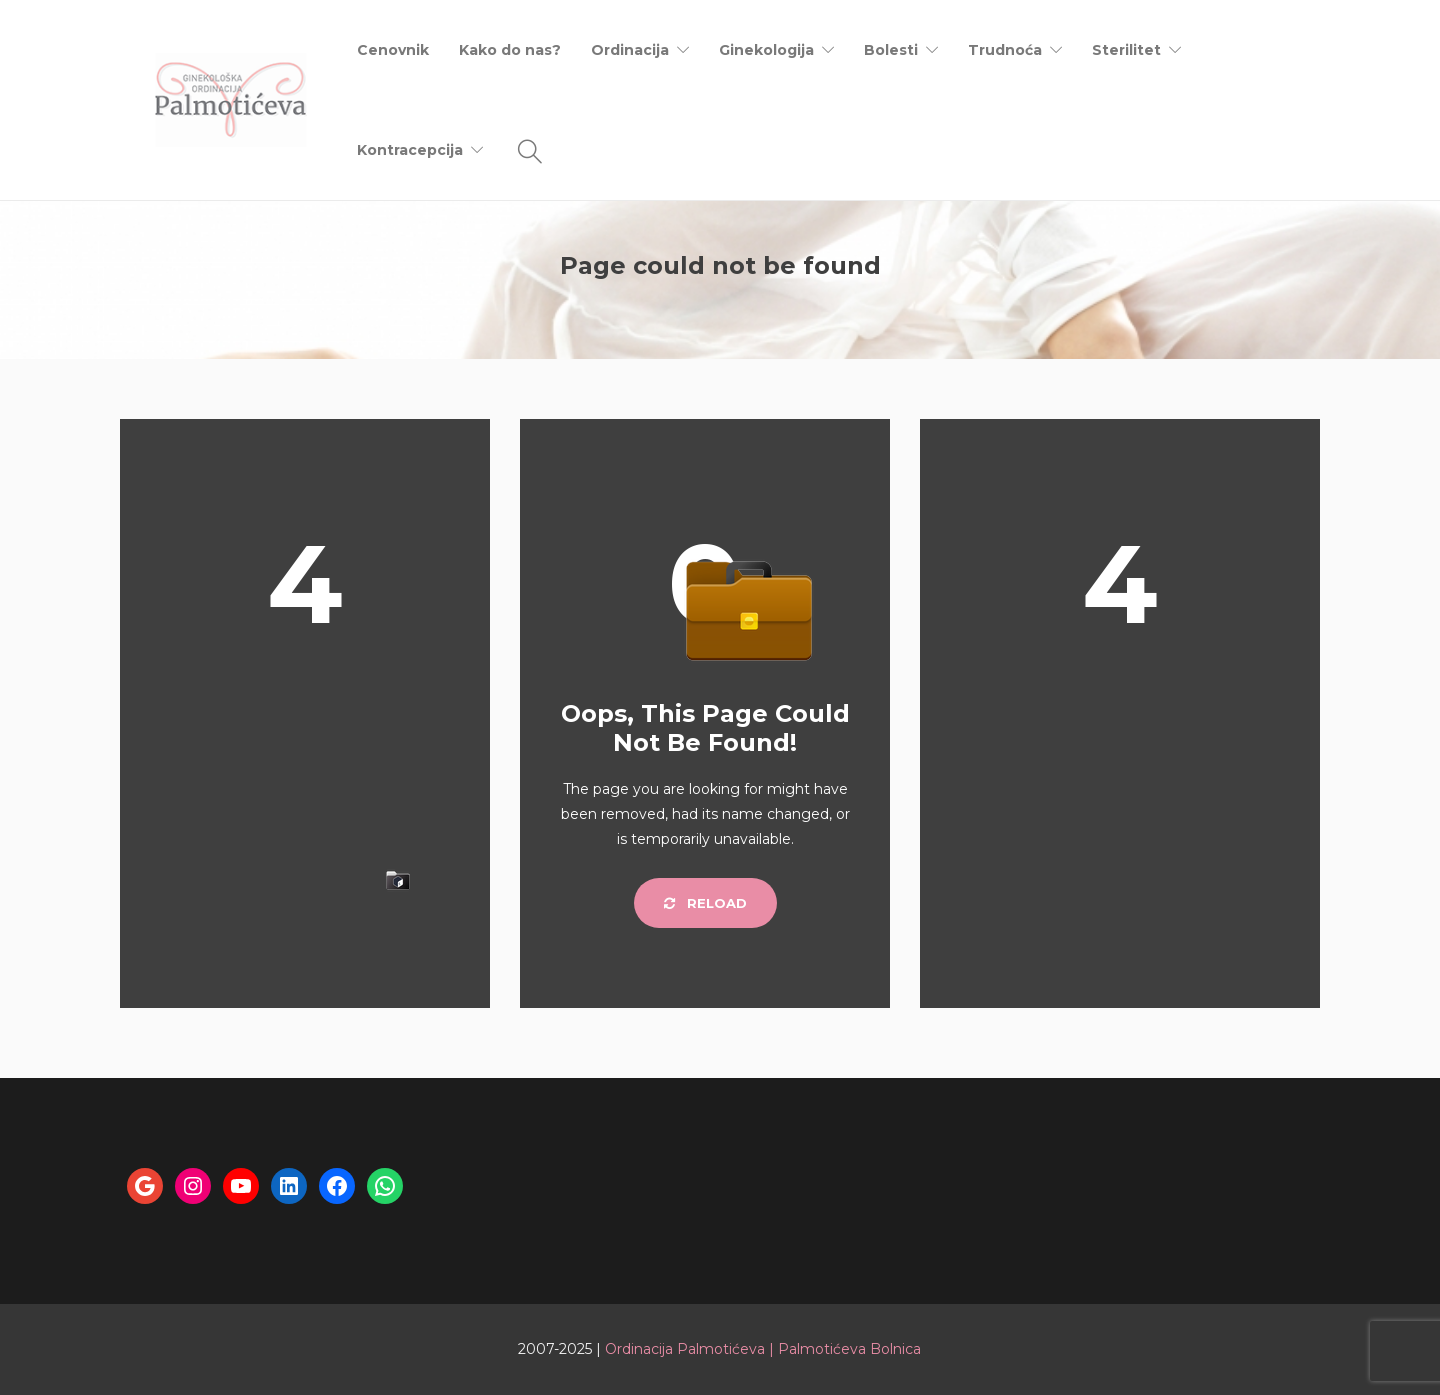  I want to click on open work or business documents folder, so click(748, 614).